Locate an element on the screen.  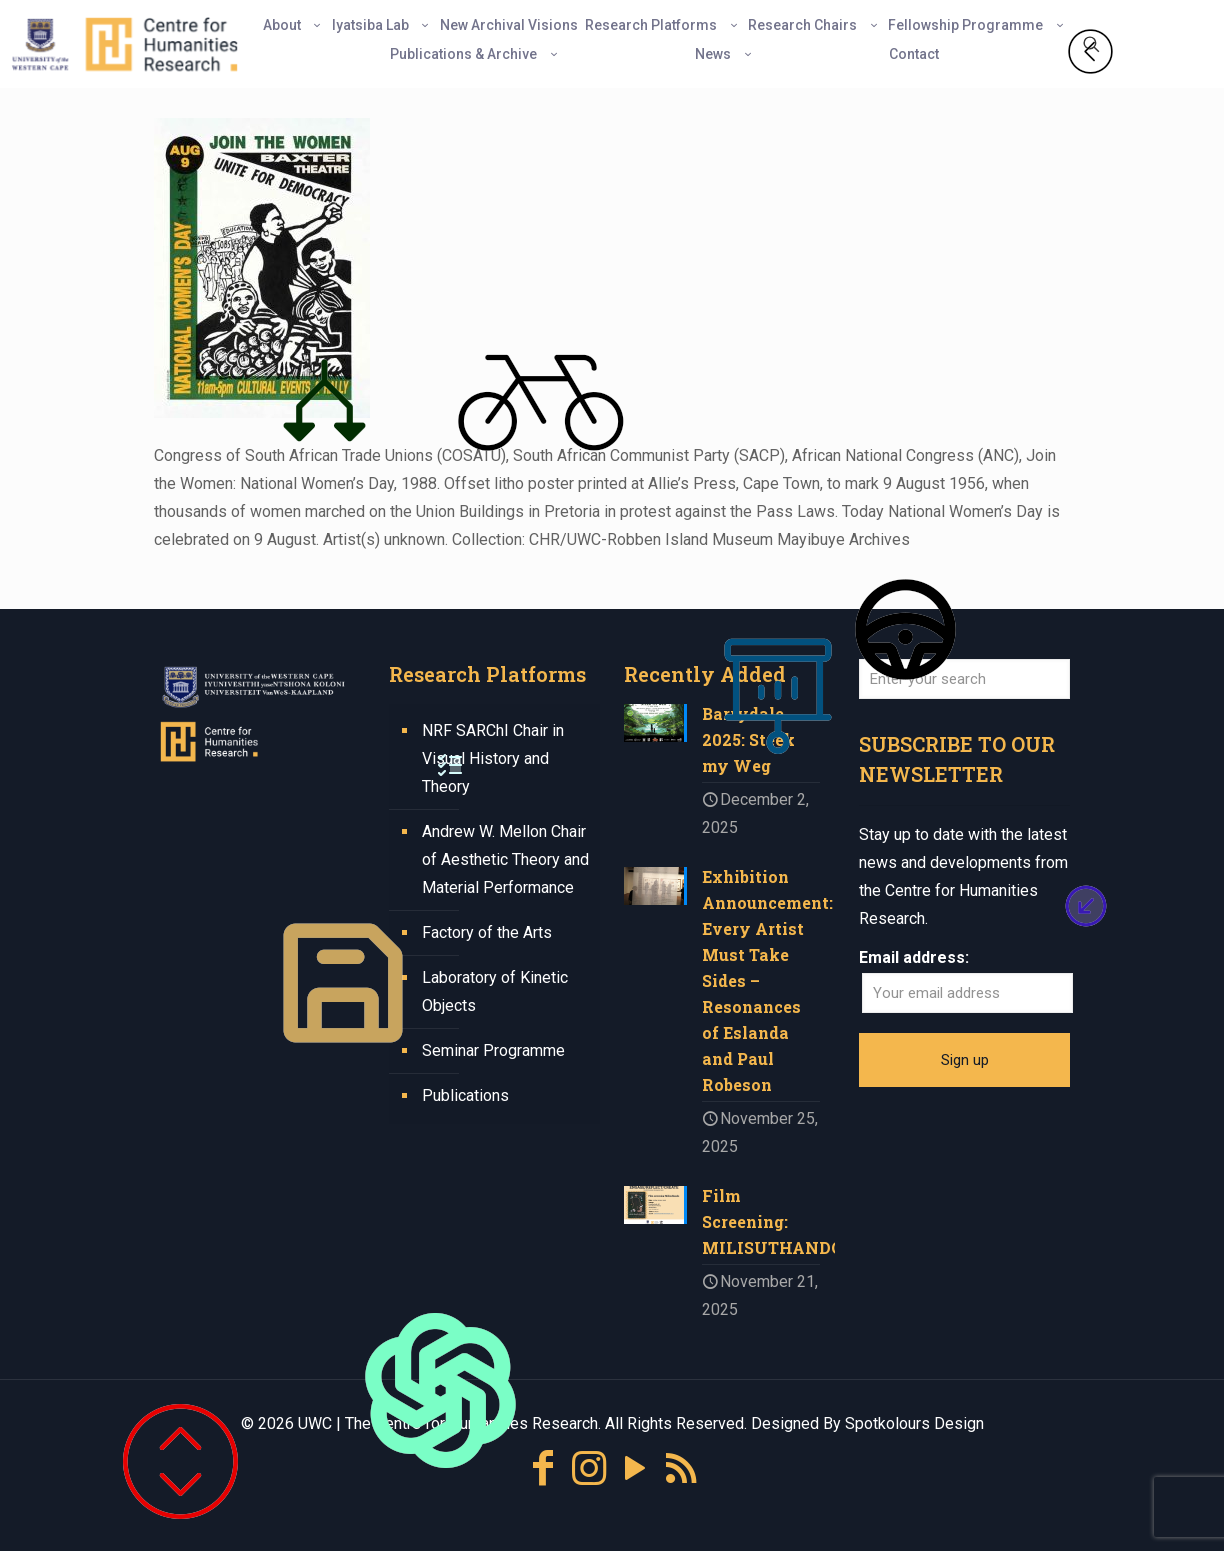
save current file or document is located at coordinates (343, 983).